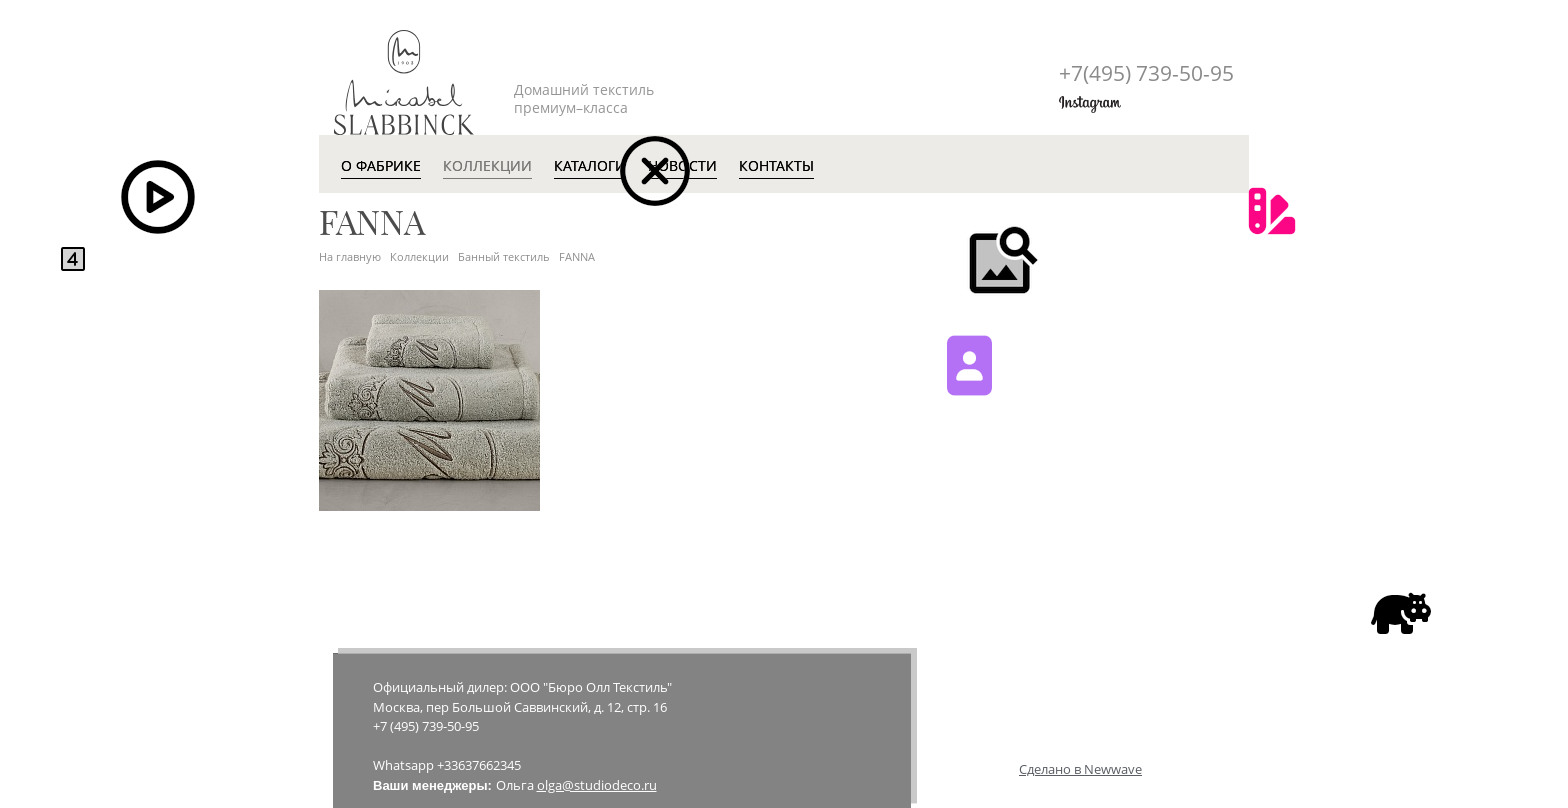  Describe the element at coordinates (1272, 211) in the screenshot. I see `open color palette or theme options` at that location.